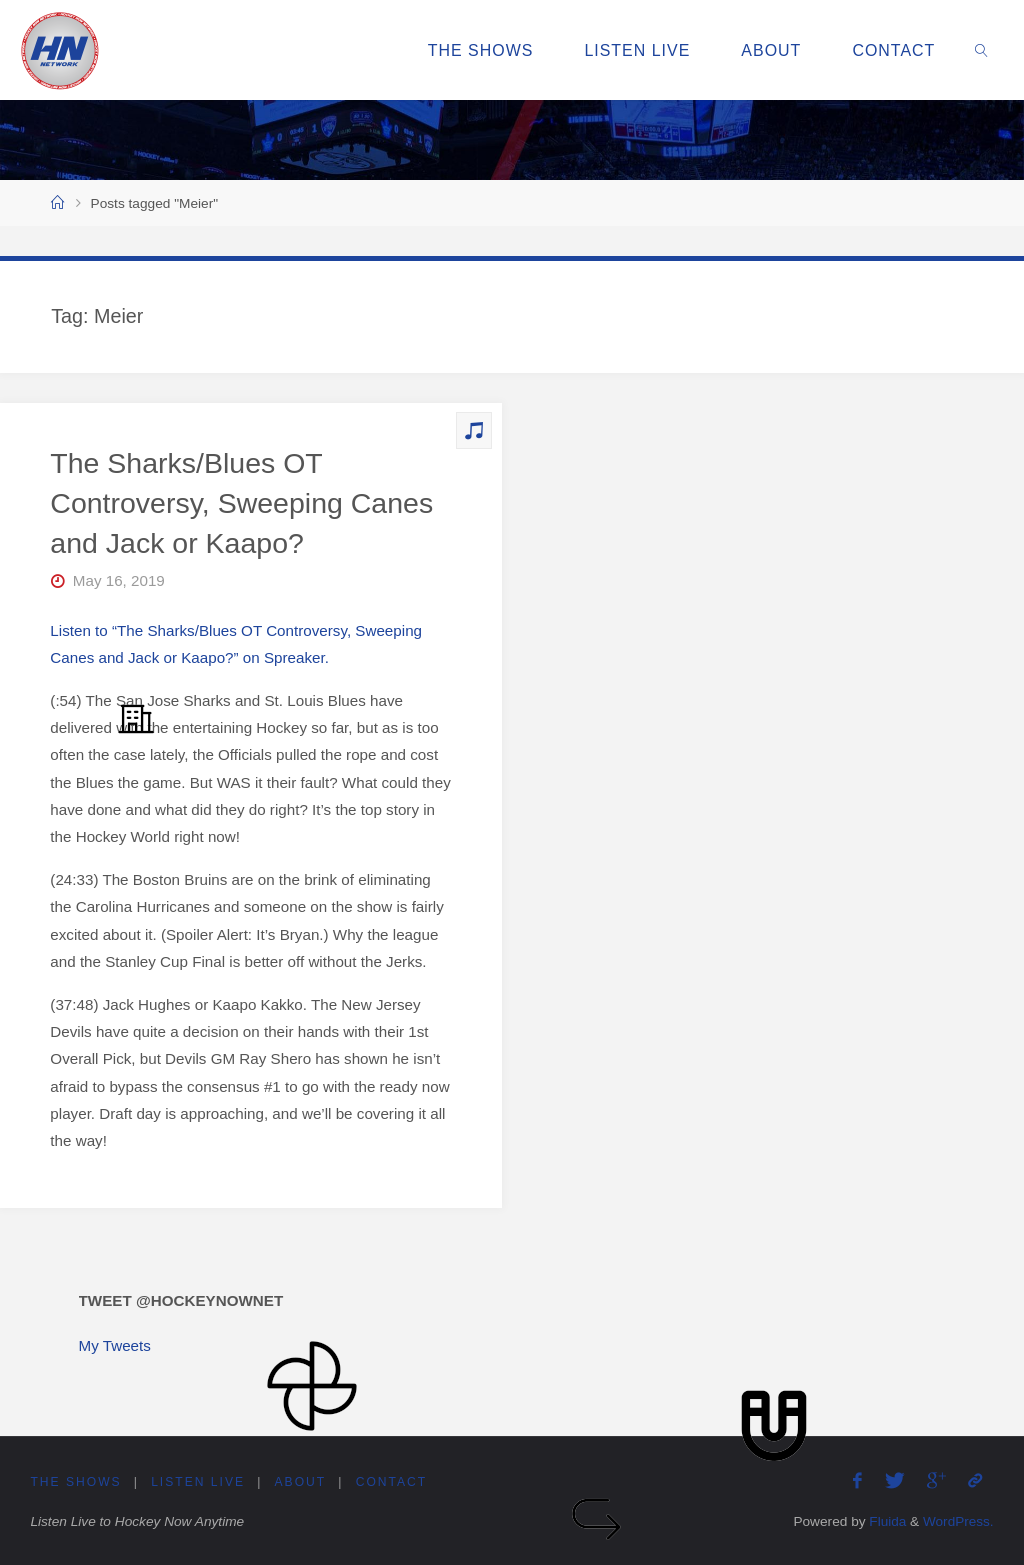 This screenshot has height=1565, width=1024. What do you see at coordinates (312, 1386) in the screenshot?
I see `open google photos app` at bounding box center [312, 1386].